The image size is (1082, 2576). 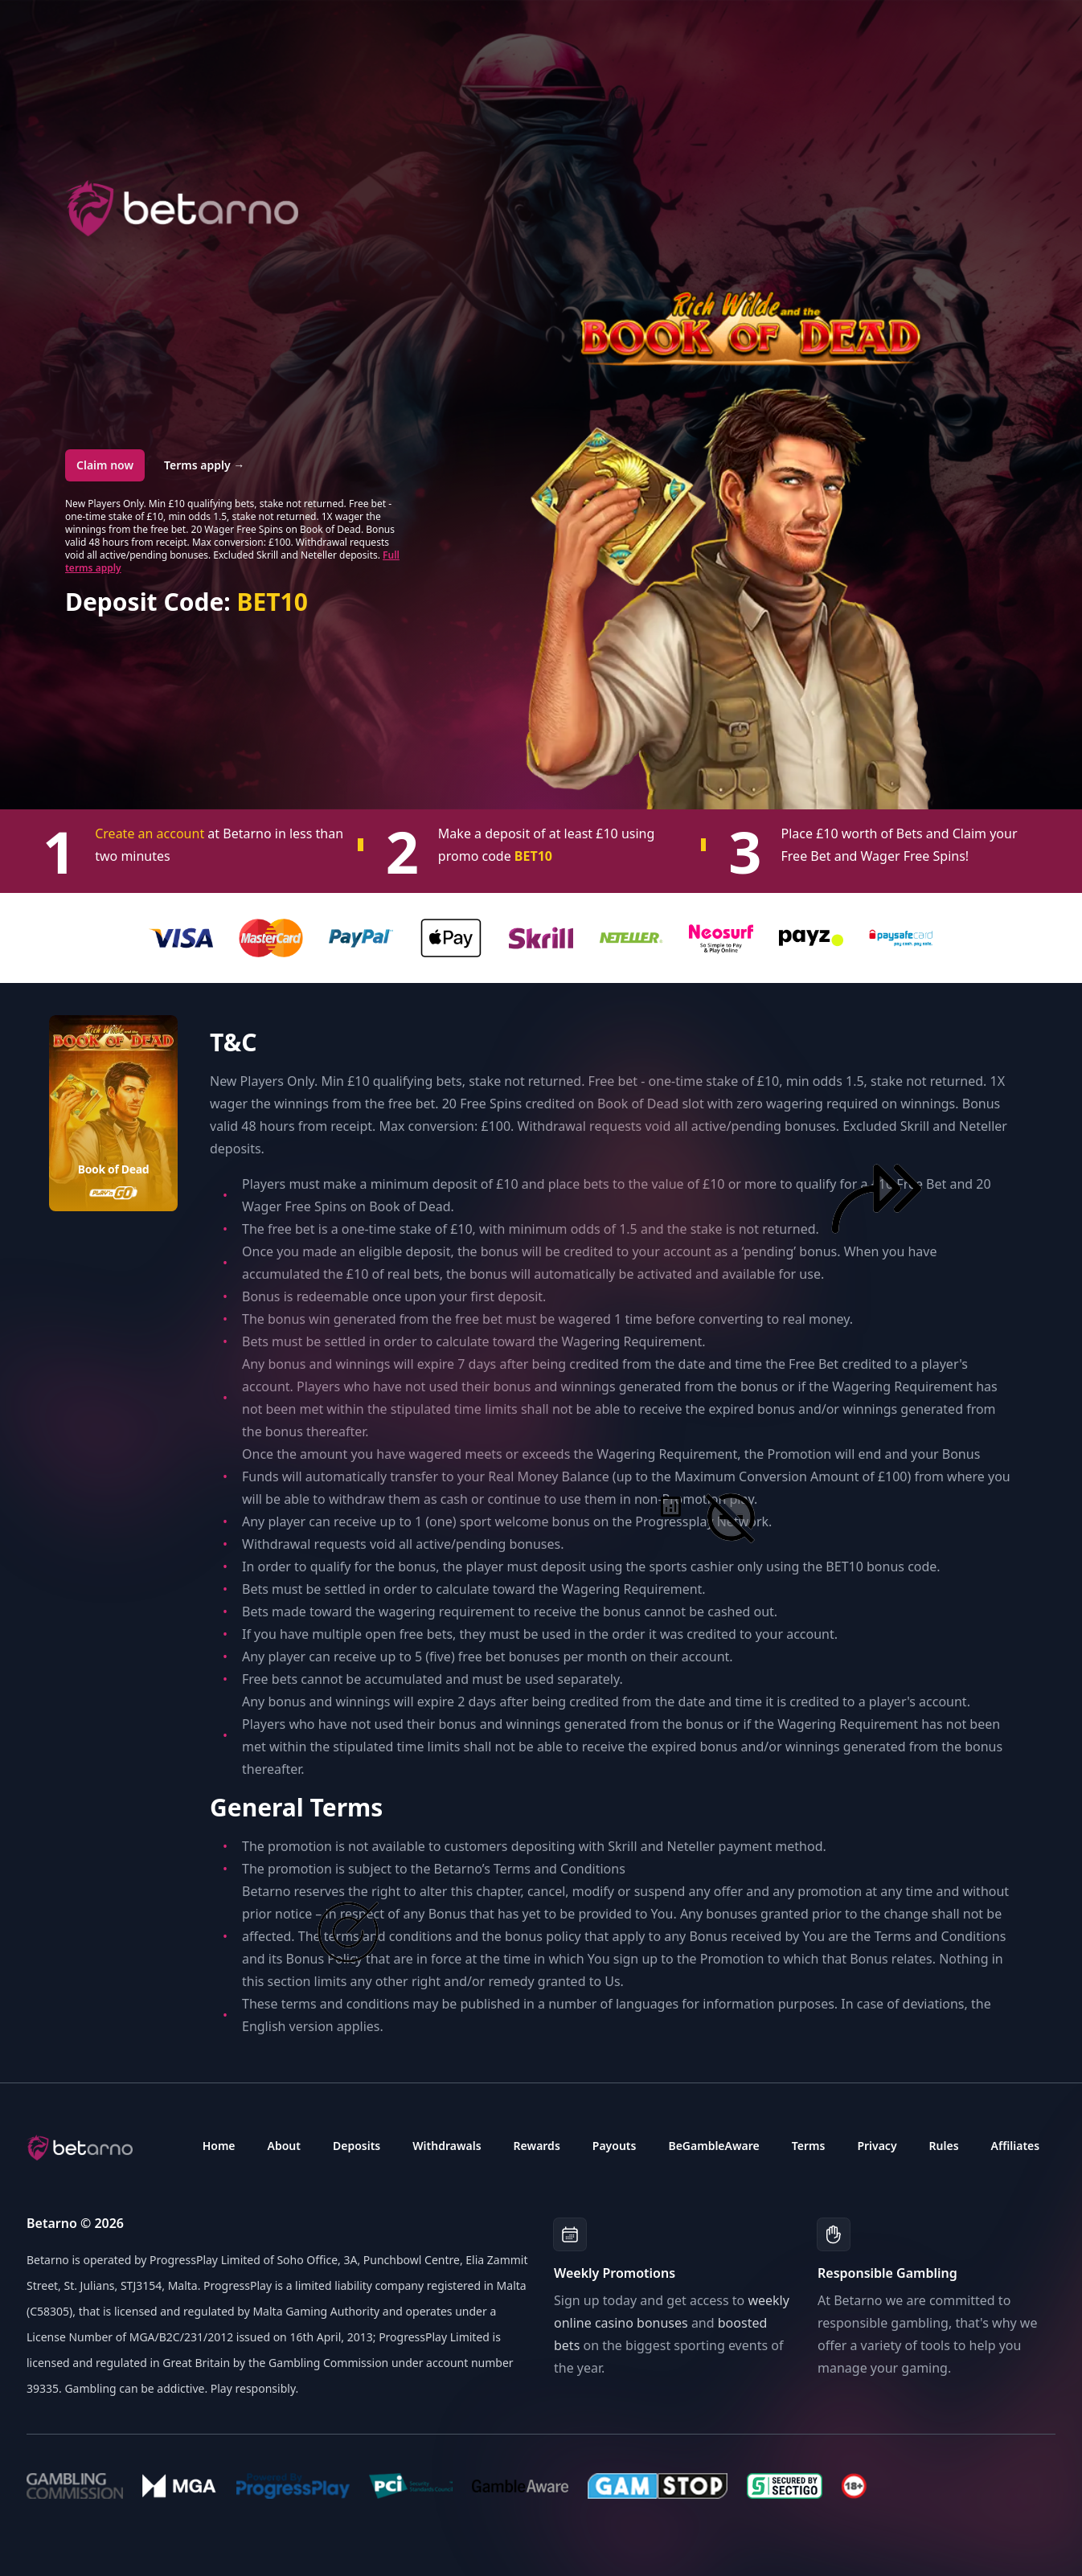 What do you see at coordinates (670, 1506) in the screenshot?
I see `view analytics and statistics` at bounding box center [670, 1506].